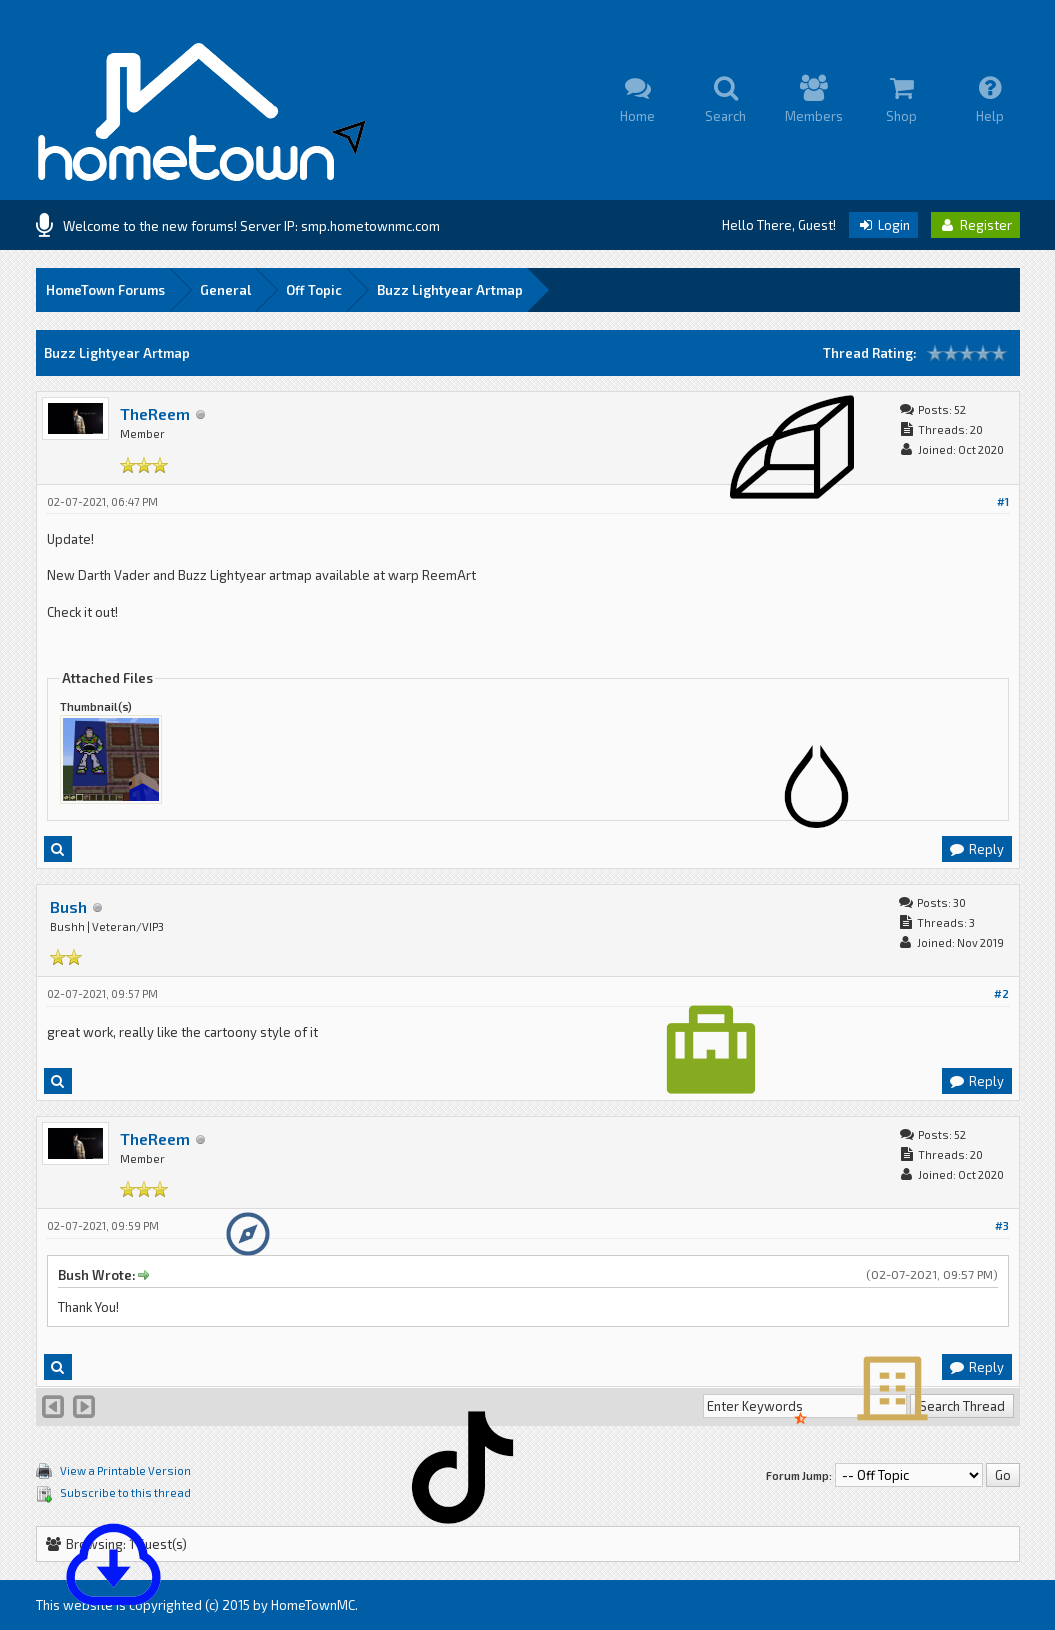  I want to click on indicates a partial or half-star rating, so click(800, 1418).